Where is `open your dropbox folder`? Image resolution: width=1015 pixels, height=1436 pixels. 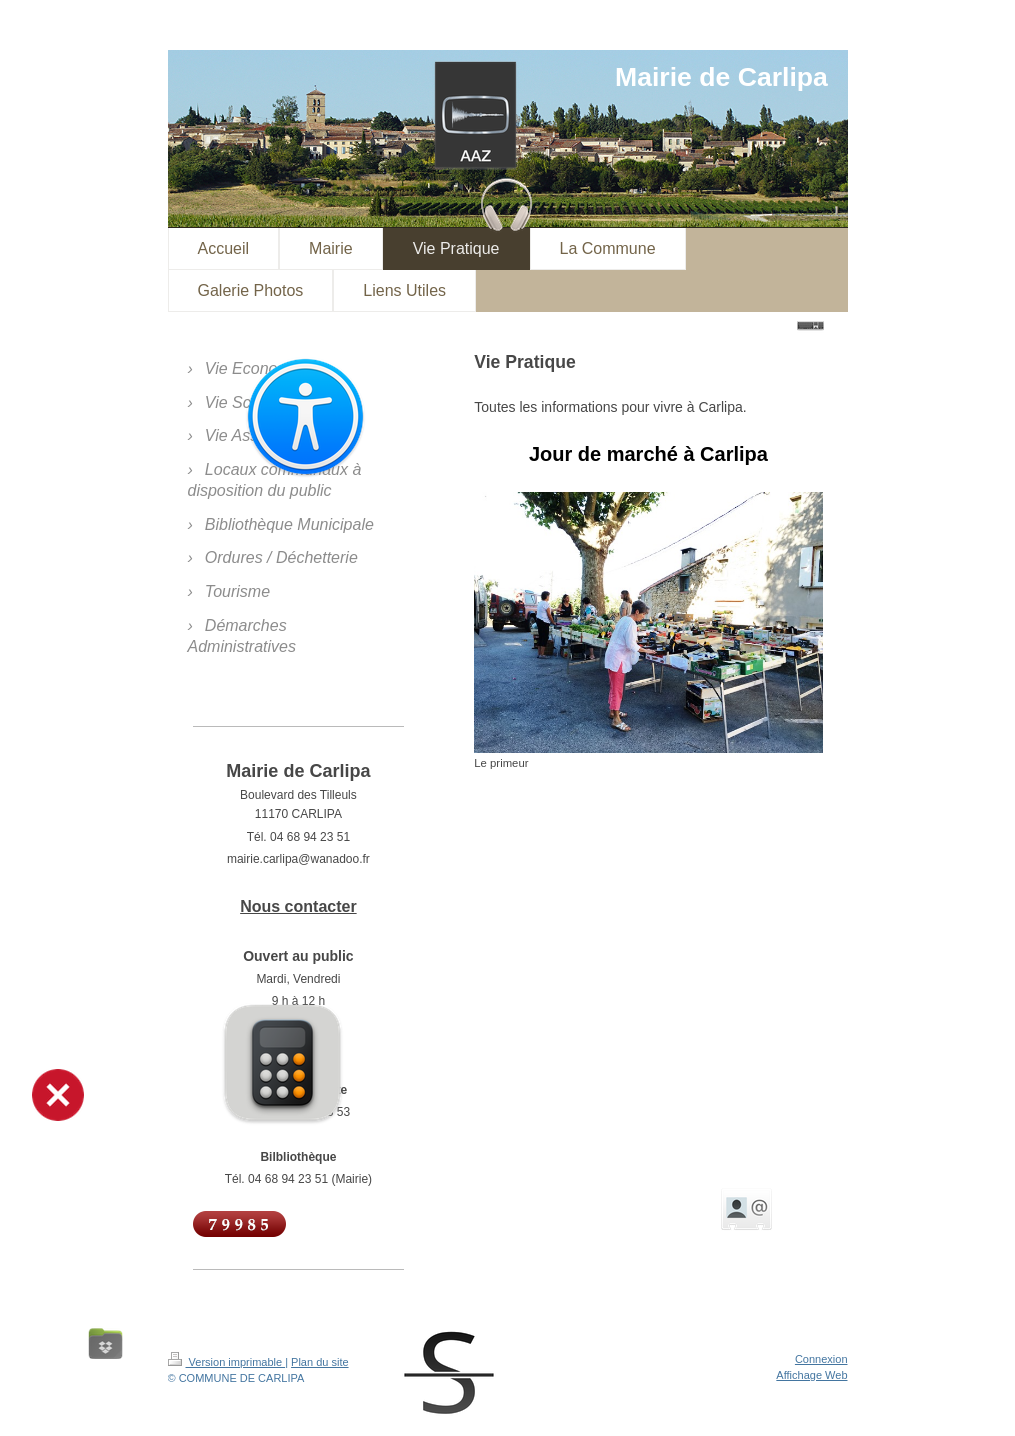
open your dropbox folder is located at coordinates (105, 1343).